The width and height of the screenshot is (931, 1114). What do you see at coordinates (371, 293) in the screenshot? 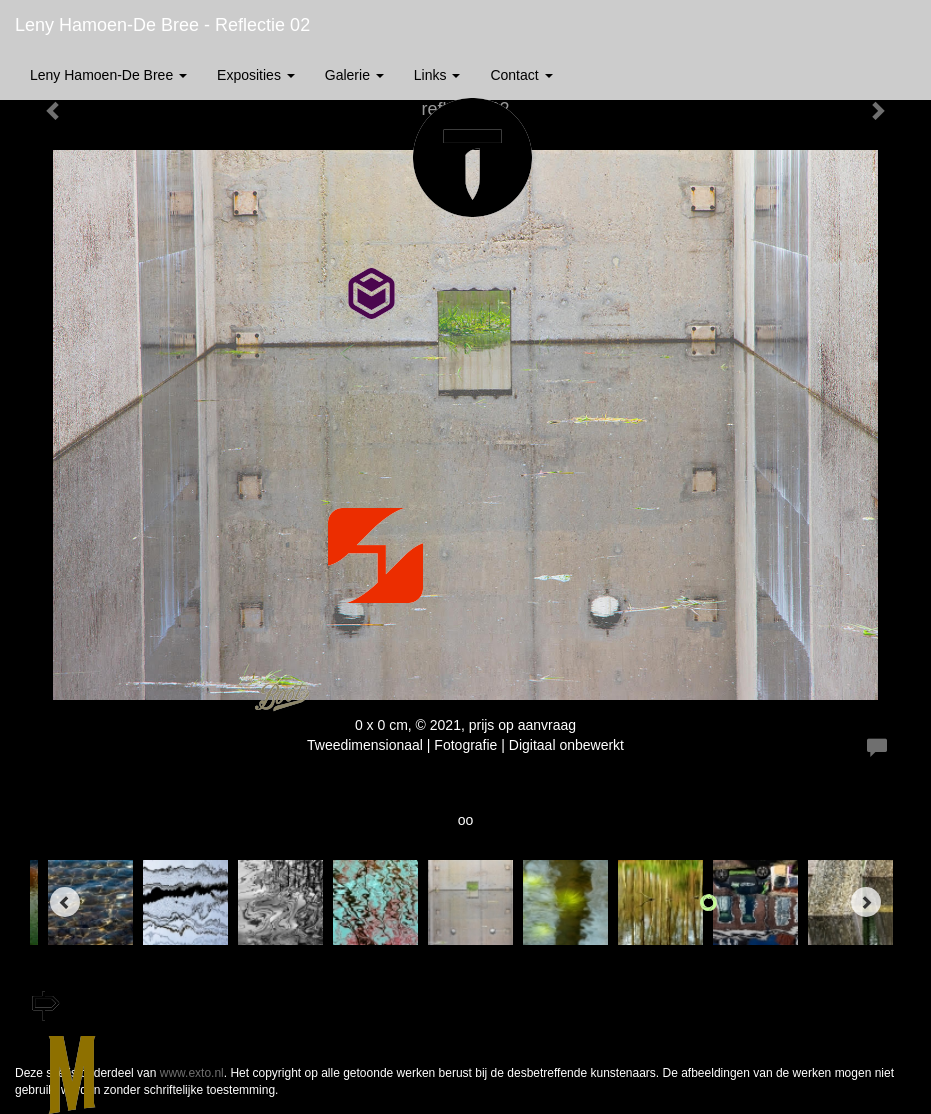
I see `metro bundler logo` at bounding box center [371, 293].